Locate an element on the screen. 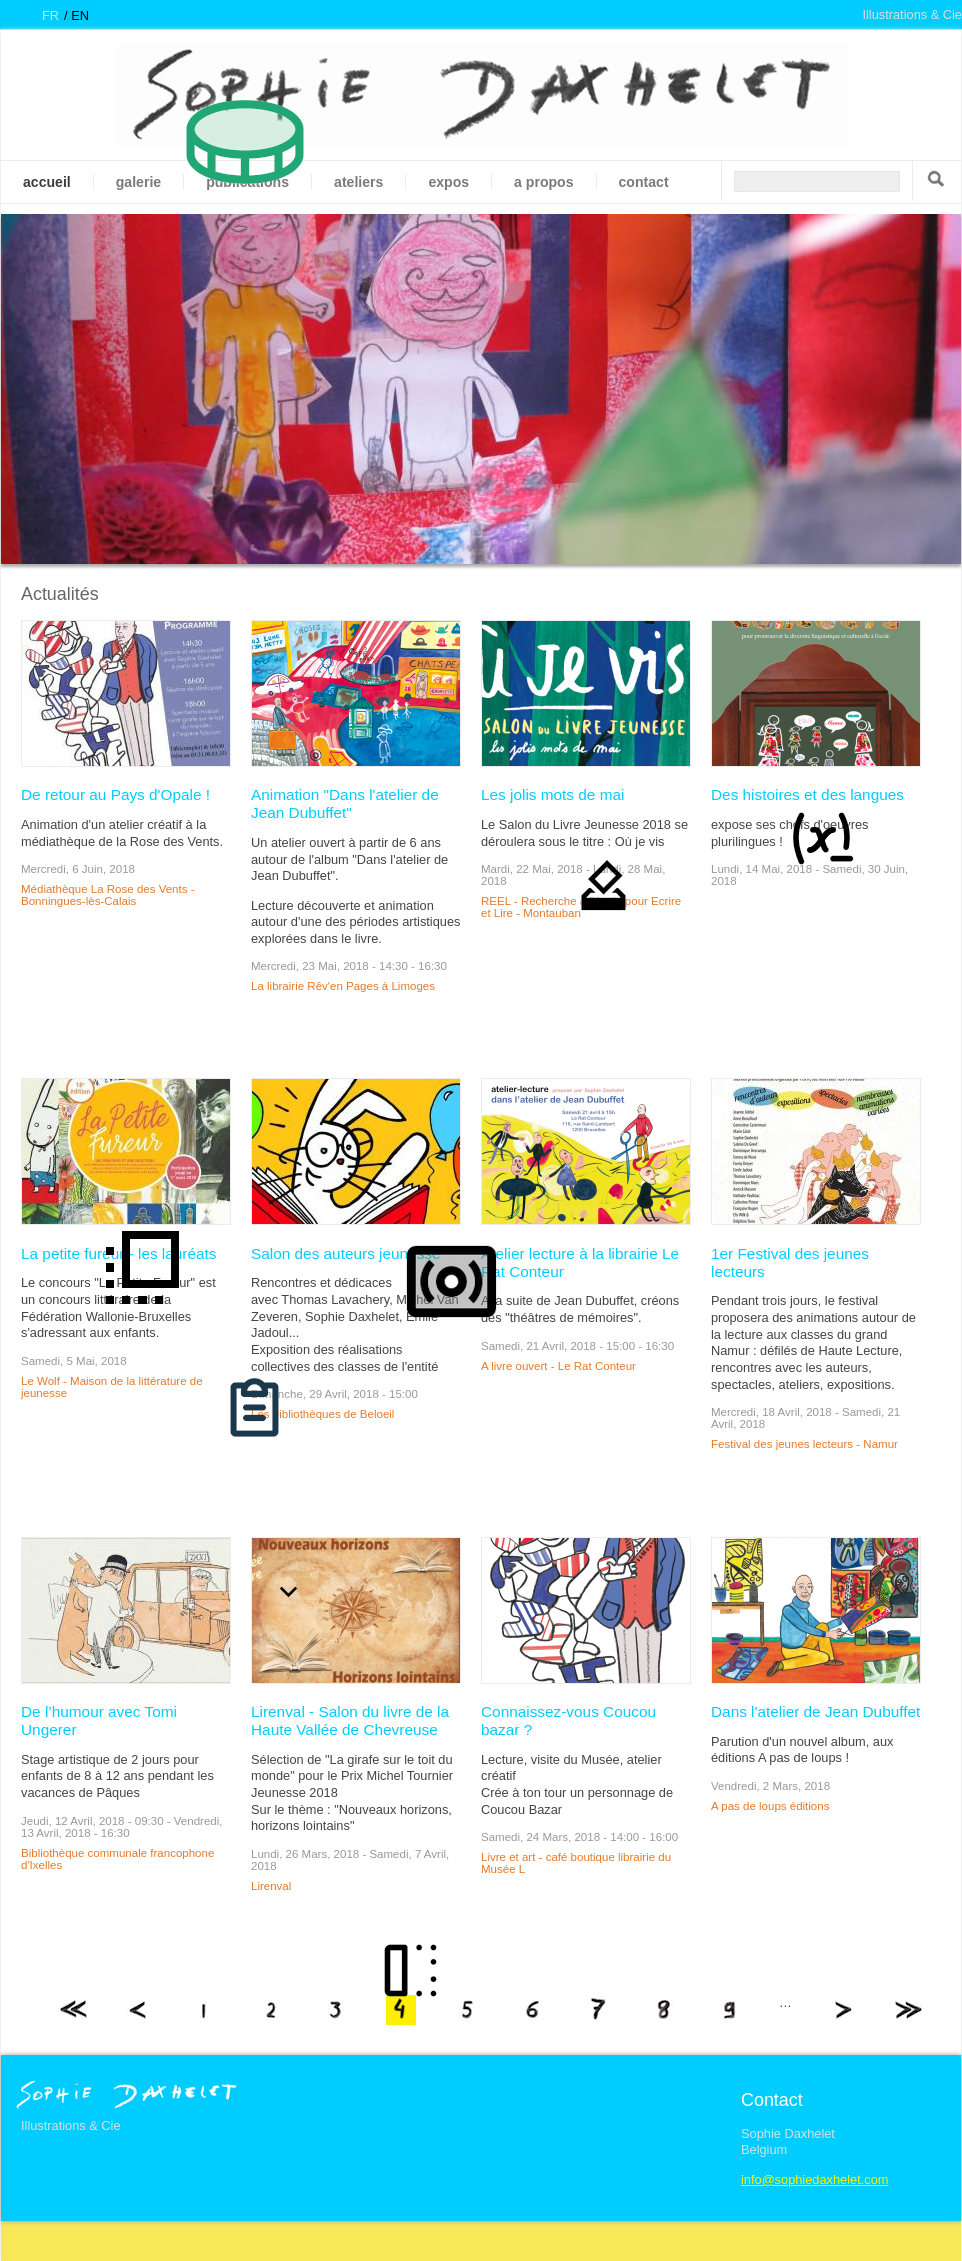  cast your vote or submit a ballot is located at coordinates (603, 885).